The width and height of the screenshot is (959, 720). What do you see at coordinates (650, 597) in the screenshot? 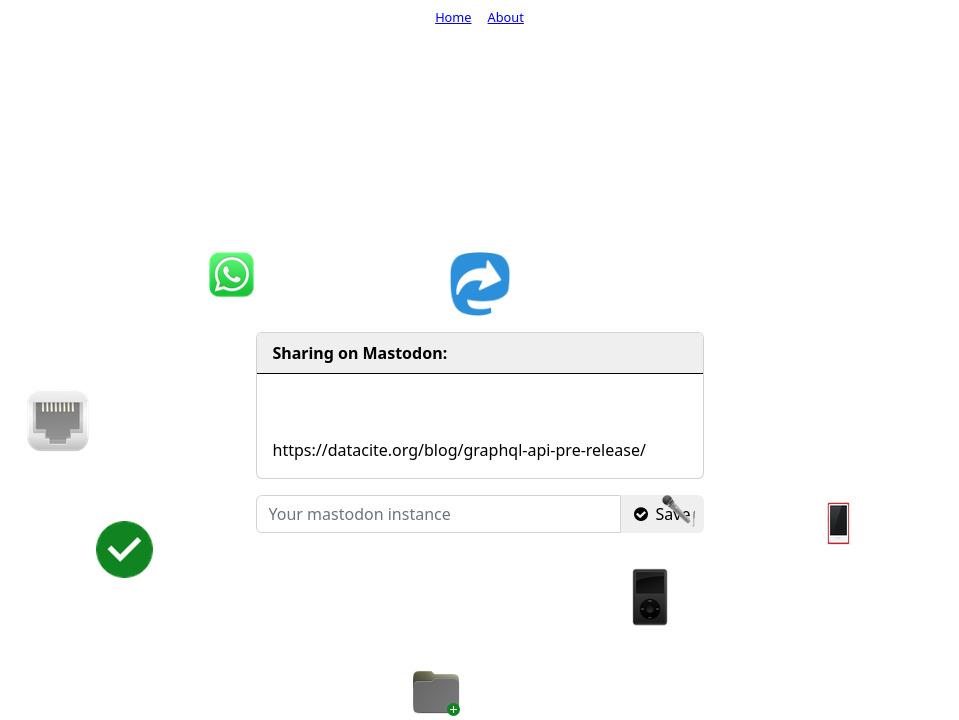
I see `iPod classic device icon` at bounding box center [650, 597].